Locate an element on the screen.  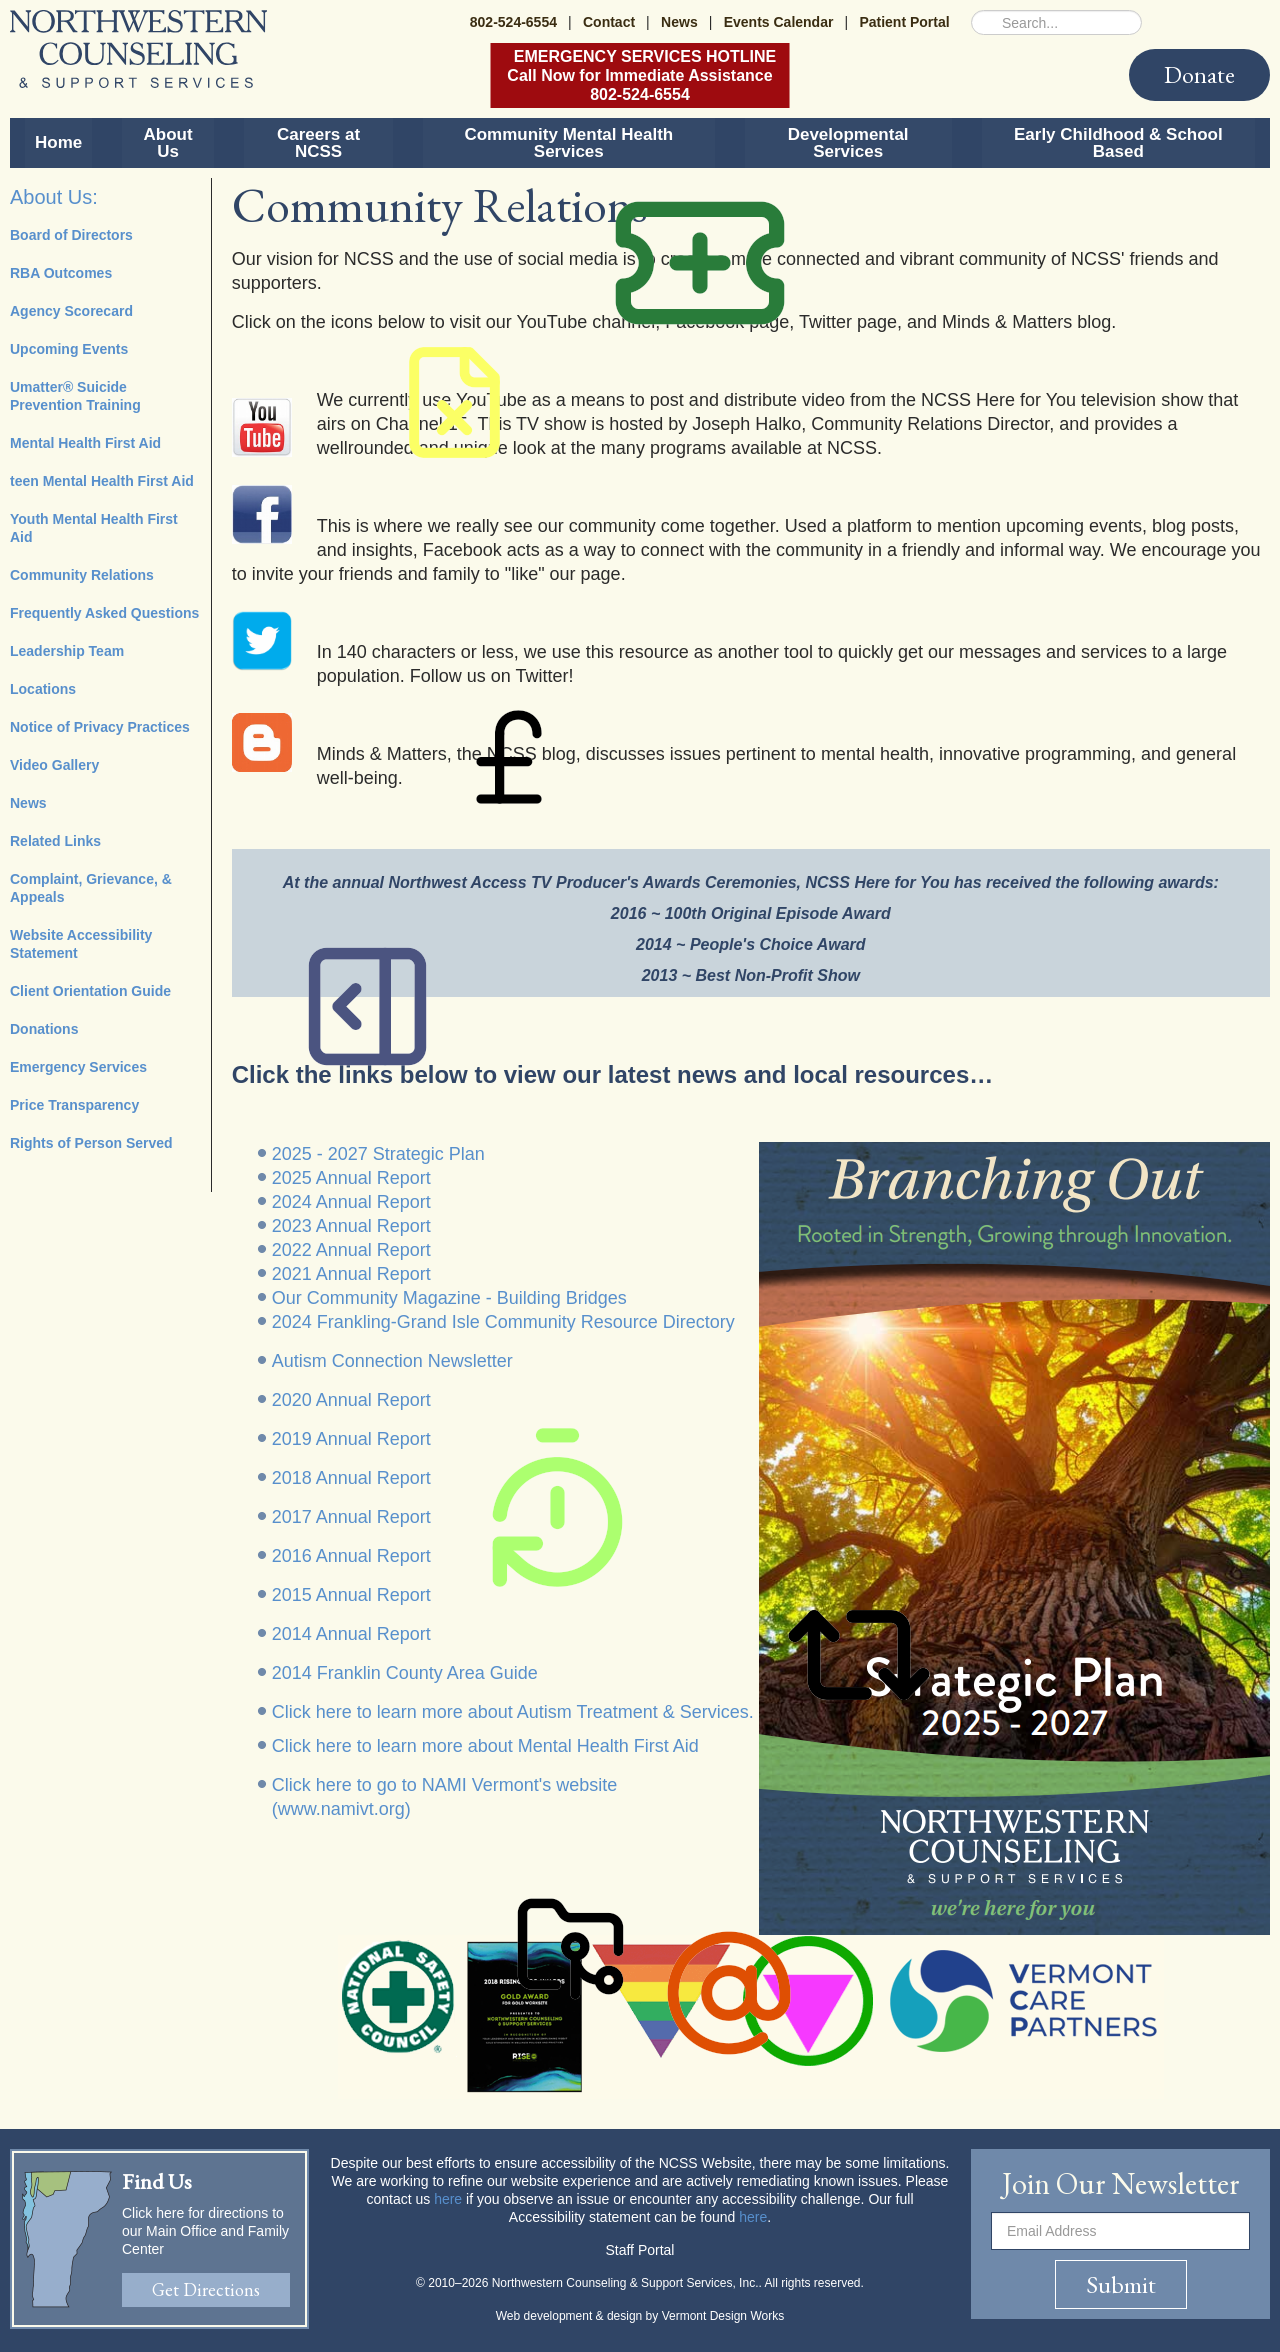
open the right side panel is located at coordinates (367, 1006).